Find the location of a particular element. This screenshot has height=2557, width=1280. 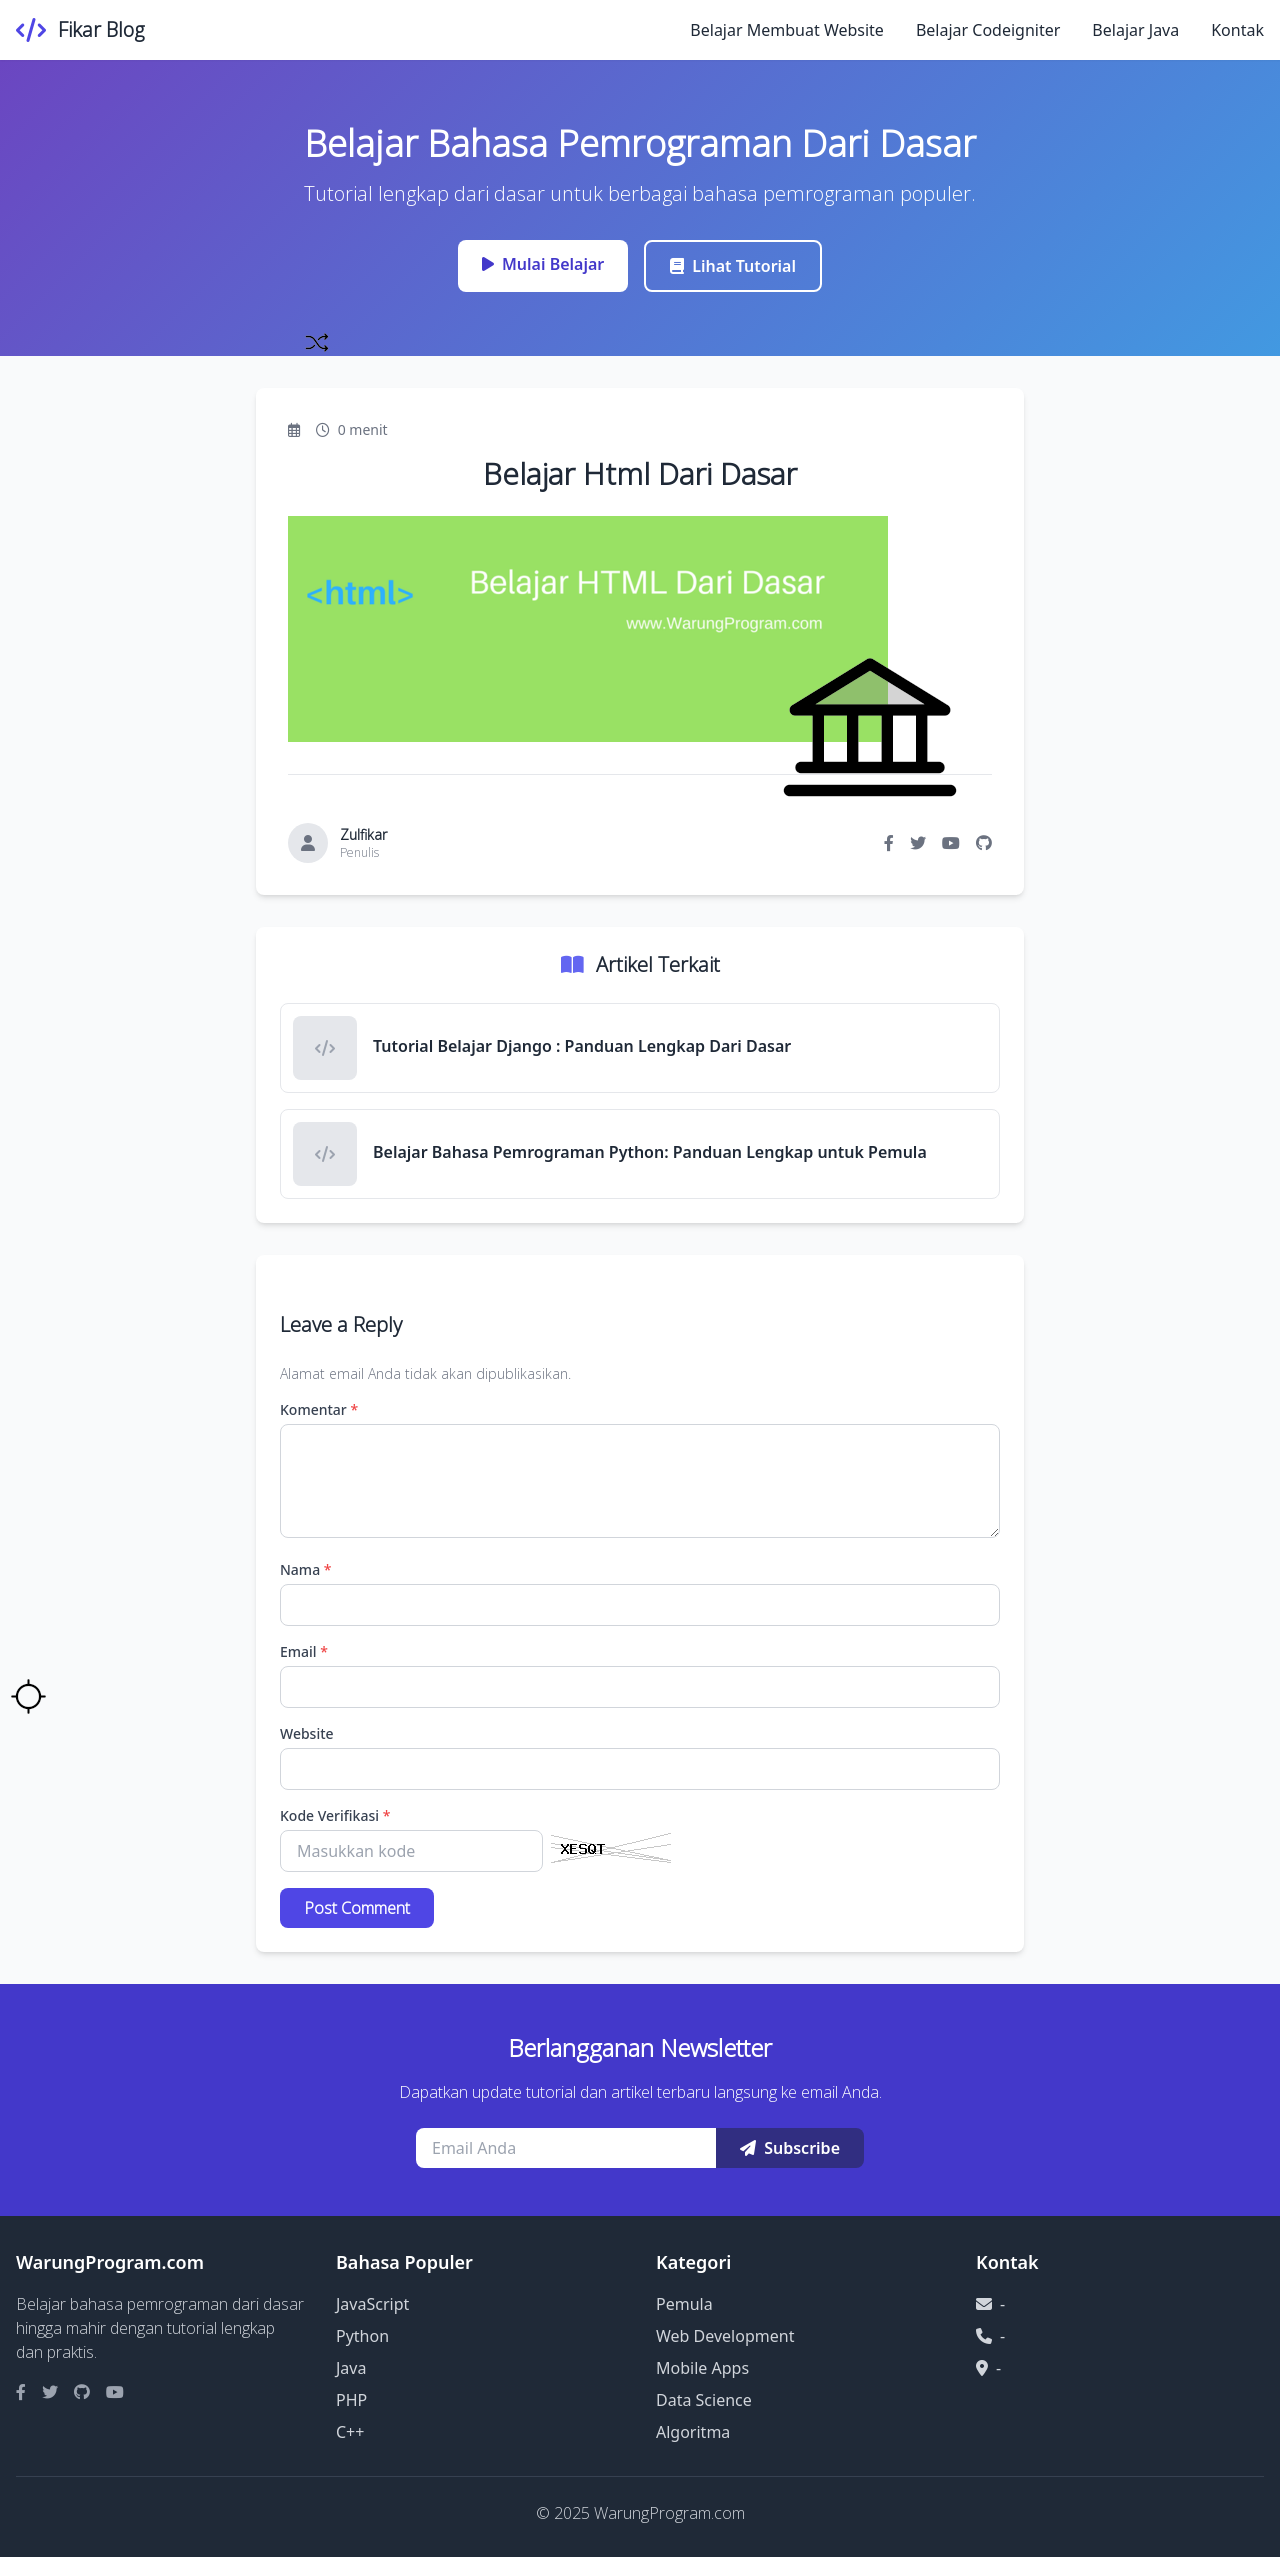

center map on current location is located at coordinates (28, 1696).